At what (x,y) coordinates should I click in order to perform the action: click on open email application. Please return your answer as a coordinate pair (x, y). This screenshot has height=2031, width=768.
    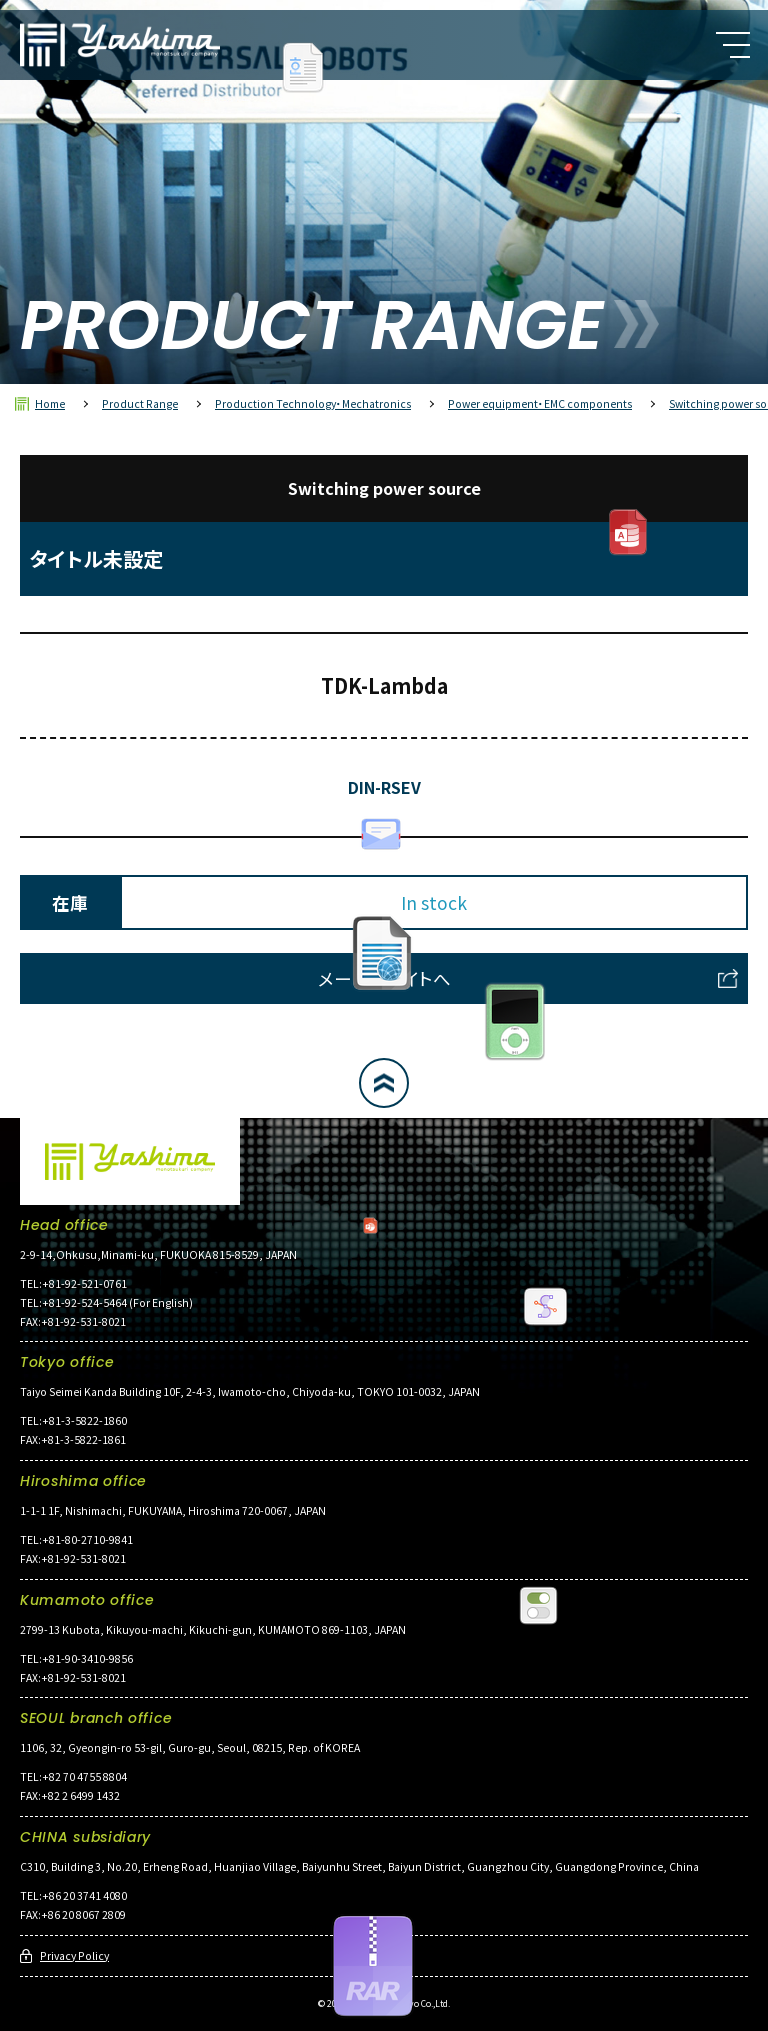
    Looking at the image, I should click on (381, 834).